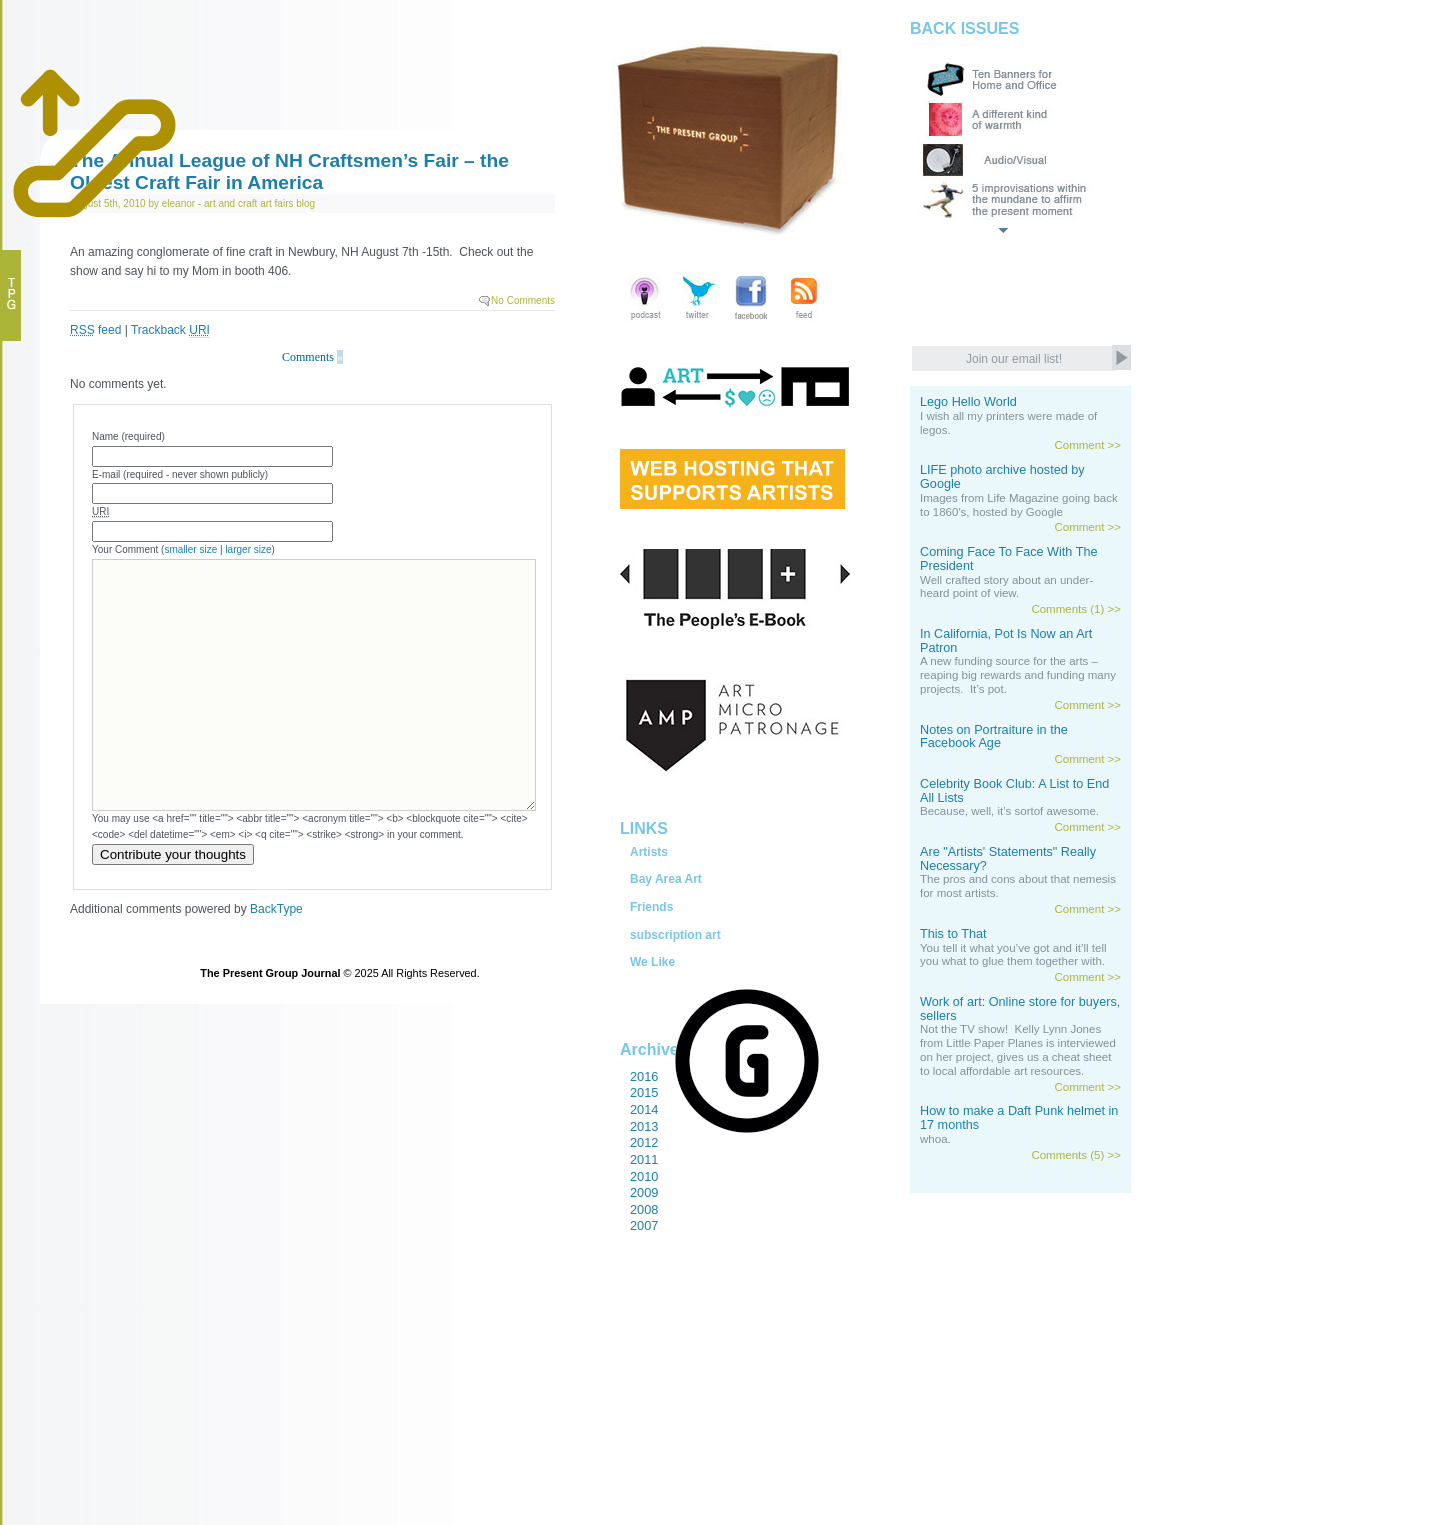  What do you see at coordinates (747, 1061) in the screenshot?
I see `google account or google-related feature` at bounding box center [747, 1061].